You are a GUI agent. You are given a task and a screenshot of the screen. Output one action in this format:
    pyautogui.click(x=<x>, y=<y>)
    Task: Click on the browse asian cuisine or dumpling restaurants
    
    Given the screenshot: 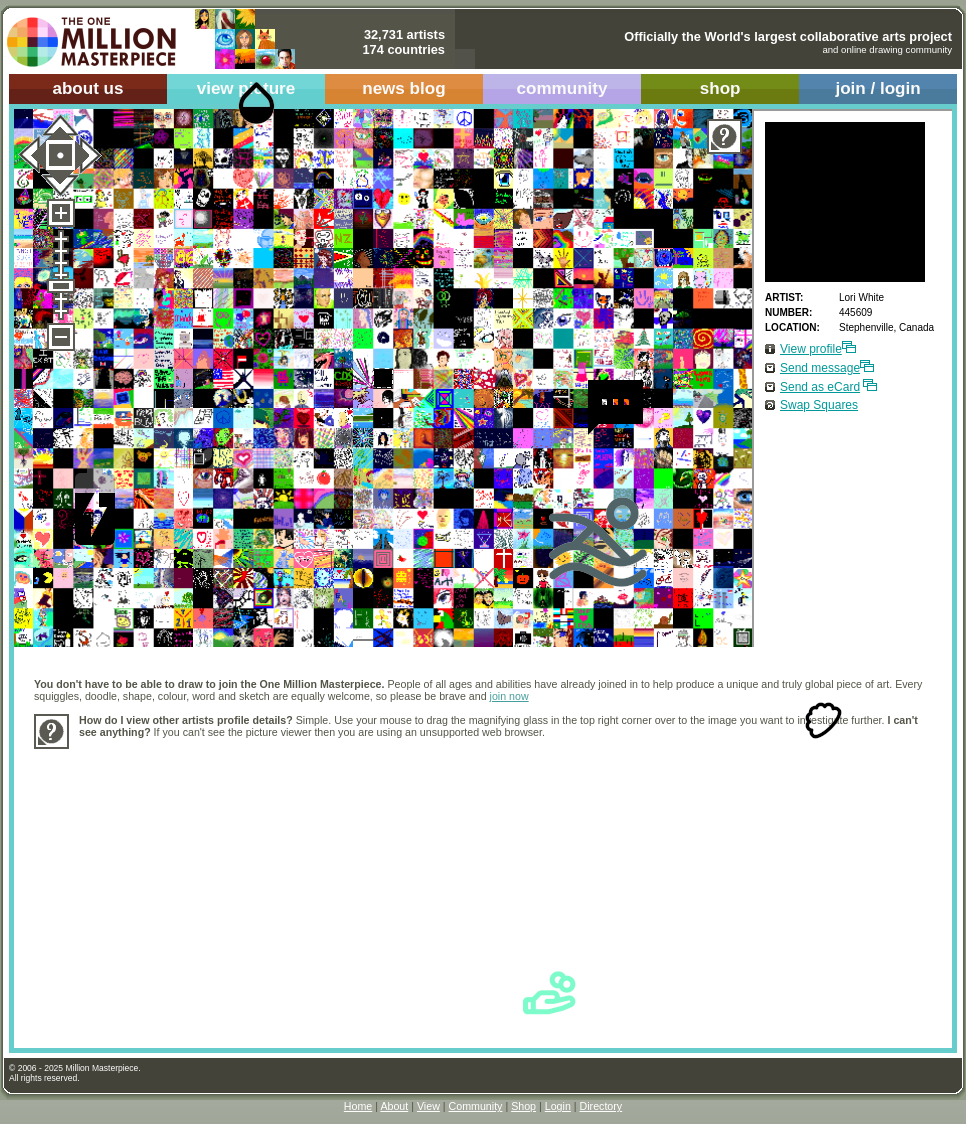 What is the action you would take?
    pyautogui.click(x=823, y=720)
    